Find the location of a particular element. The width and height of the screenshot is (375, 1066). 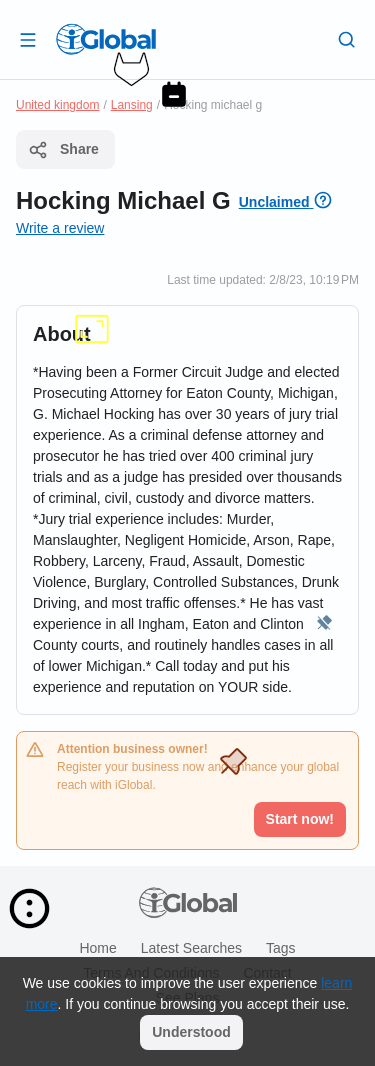

remove an event from your calendar is located at coordinates (174, 95).